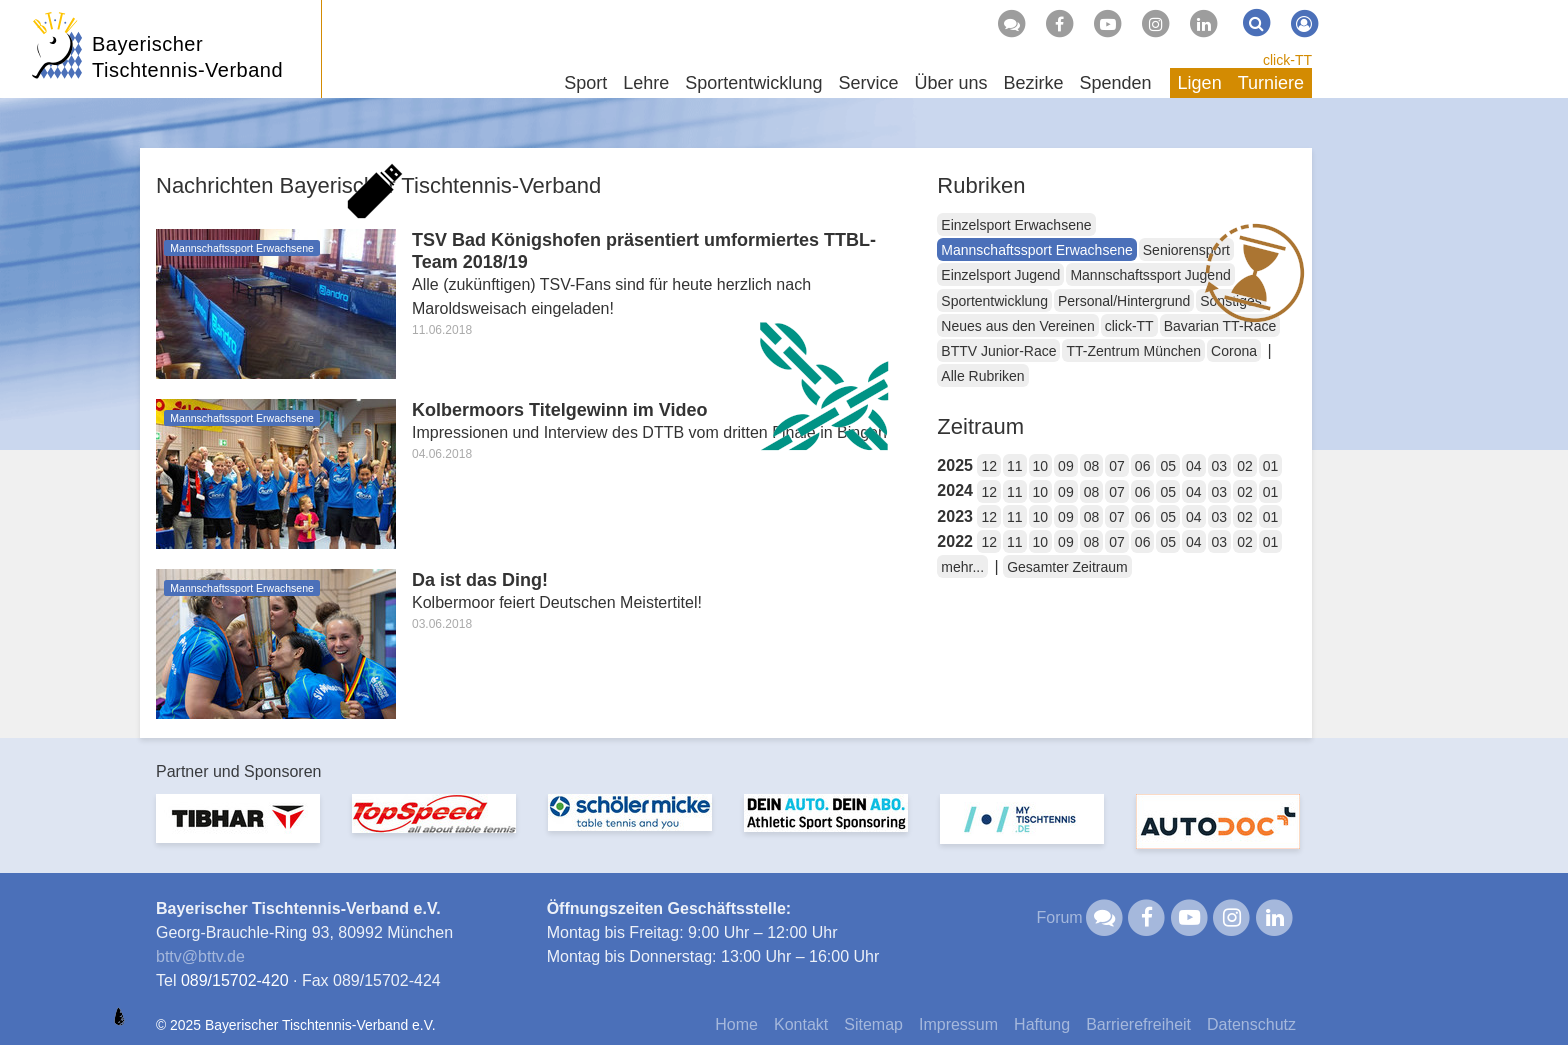 The width and height of the screenshot is (1568, 1045). I want to click on indicates a linked or connected status, so click(824, 386).